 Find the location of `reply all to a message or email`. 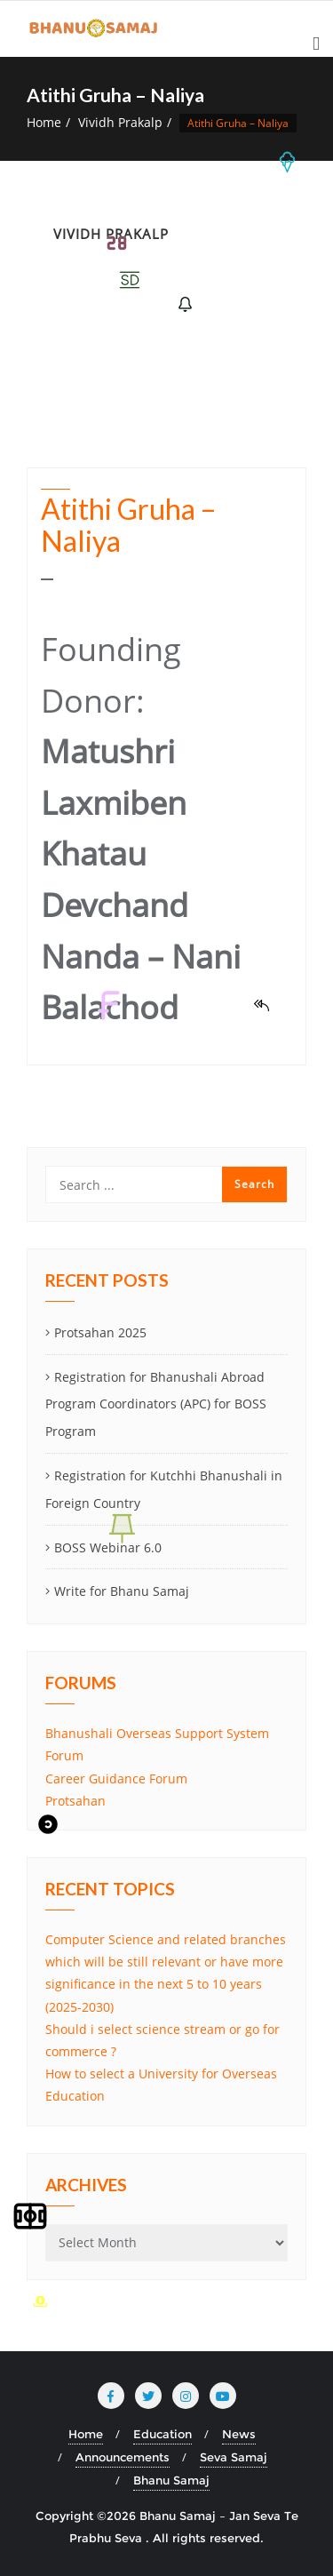

reply all to a message or email is located at coordinates (261, 1005).